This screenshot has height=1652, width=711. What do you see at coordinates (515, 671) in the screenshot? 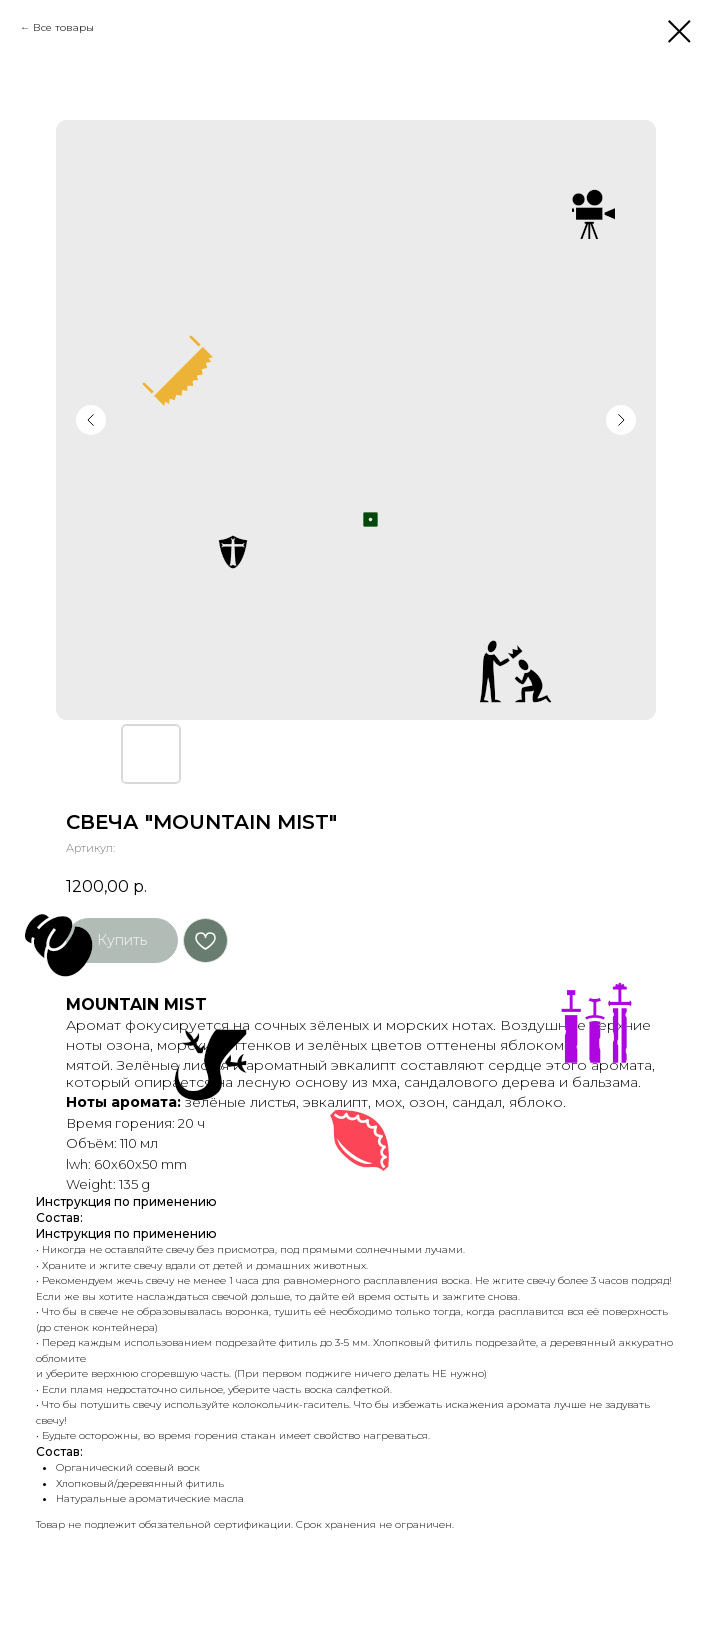
I see `indicates a coronation or crowning ceremony event` at bounding box center [515, 671].